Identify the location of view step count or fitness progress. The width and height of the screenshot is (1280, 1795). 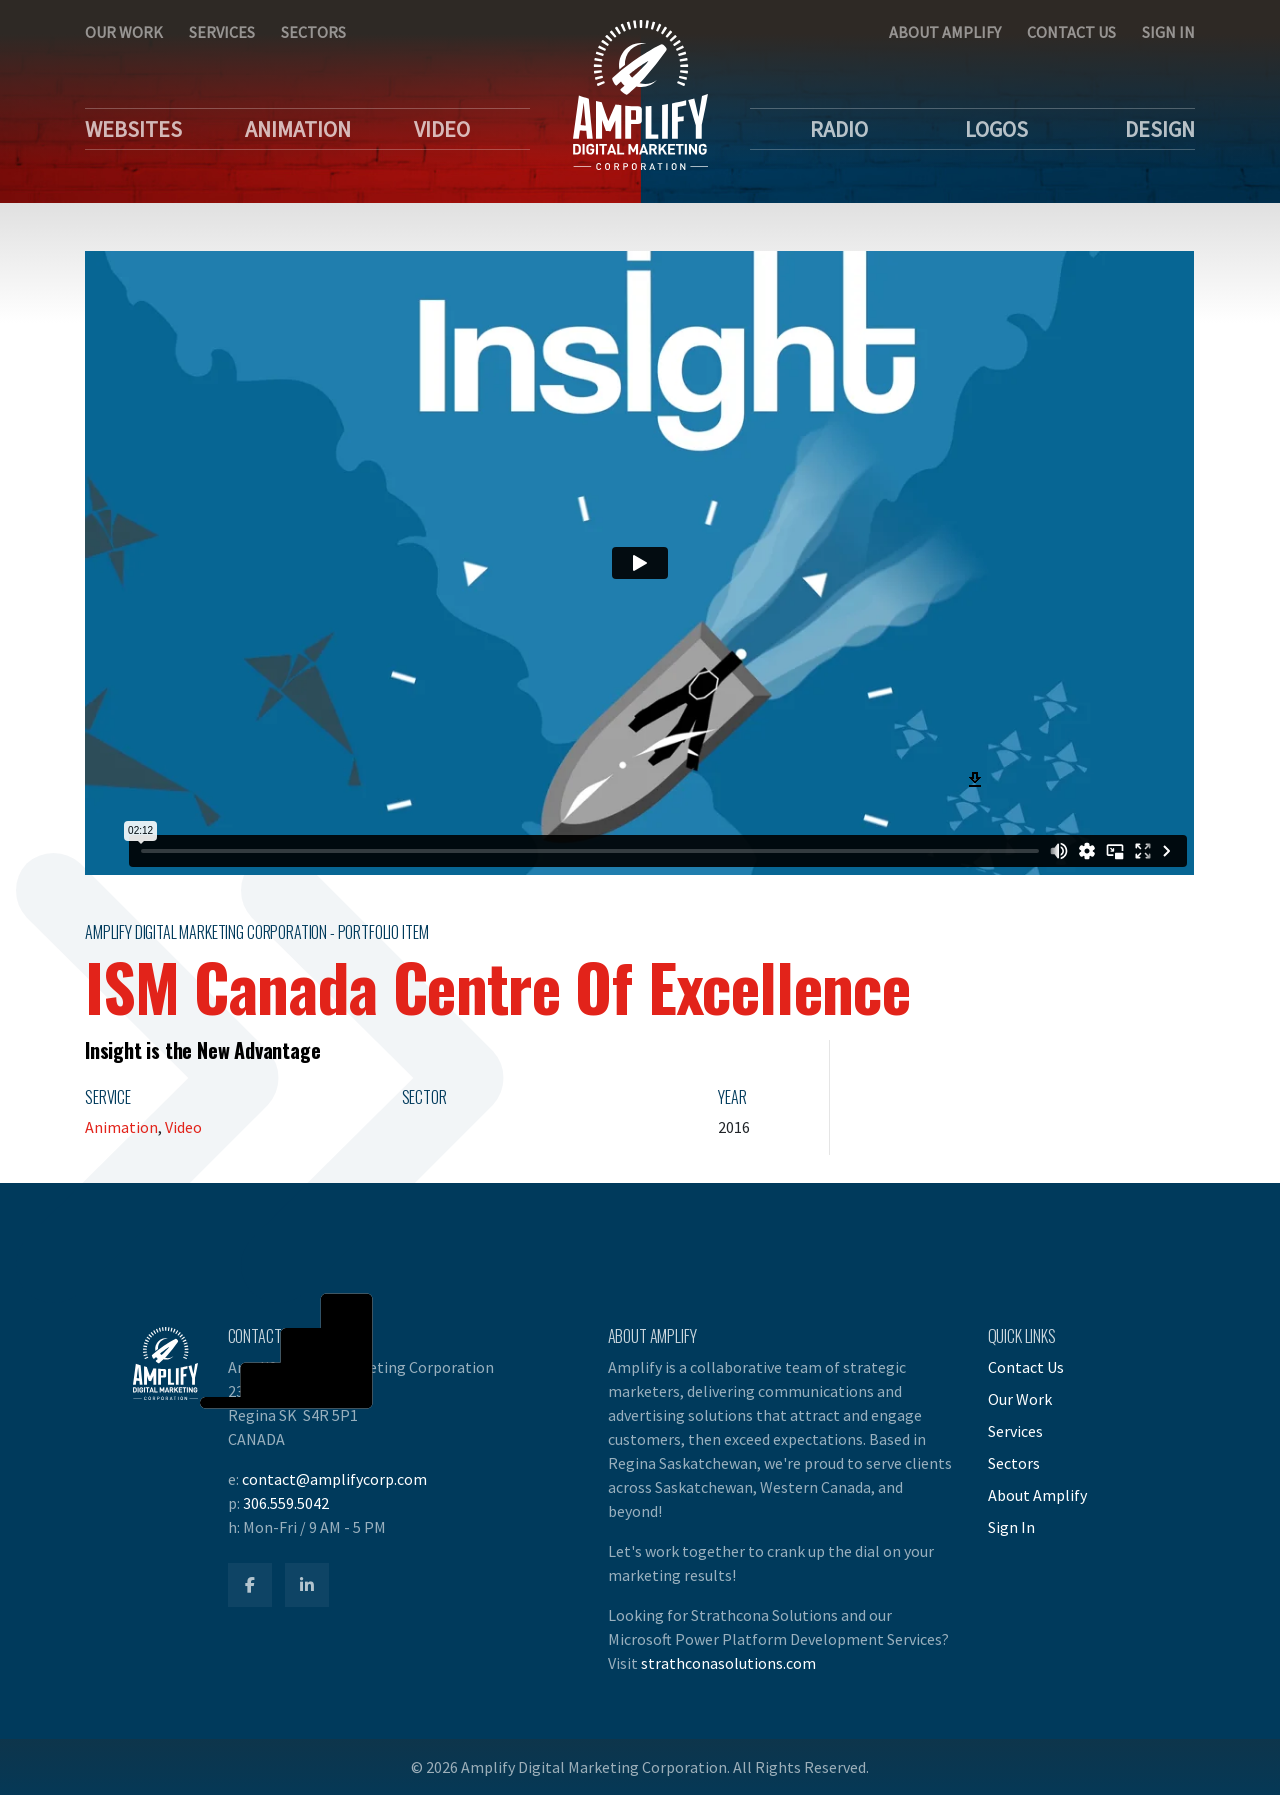
(292, 1351).